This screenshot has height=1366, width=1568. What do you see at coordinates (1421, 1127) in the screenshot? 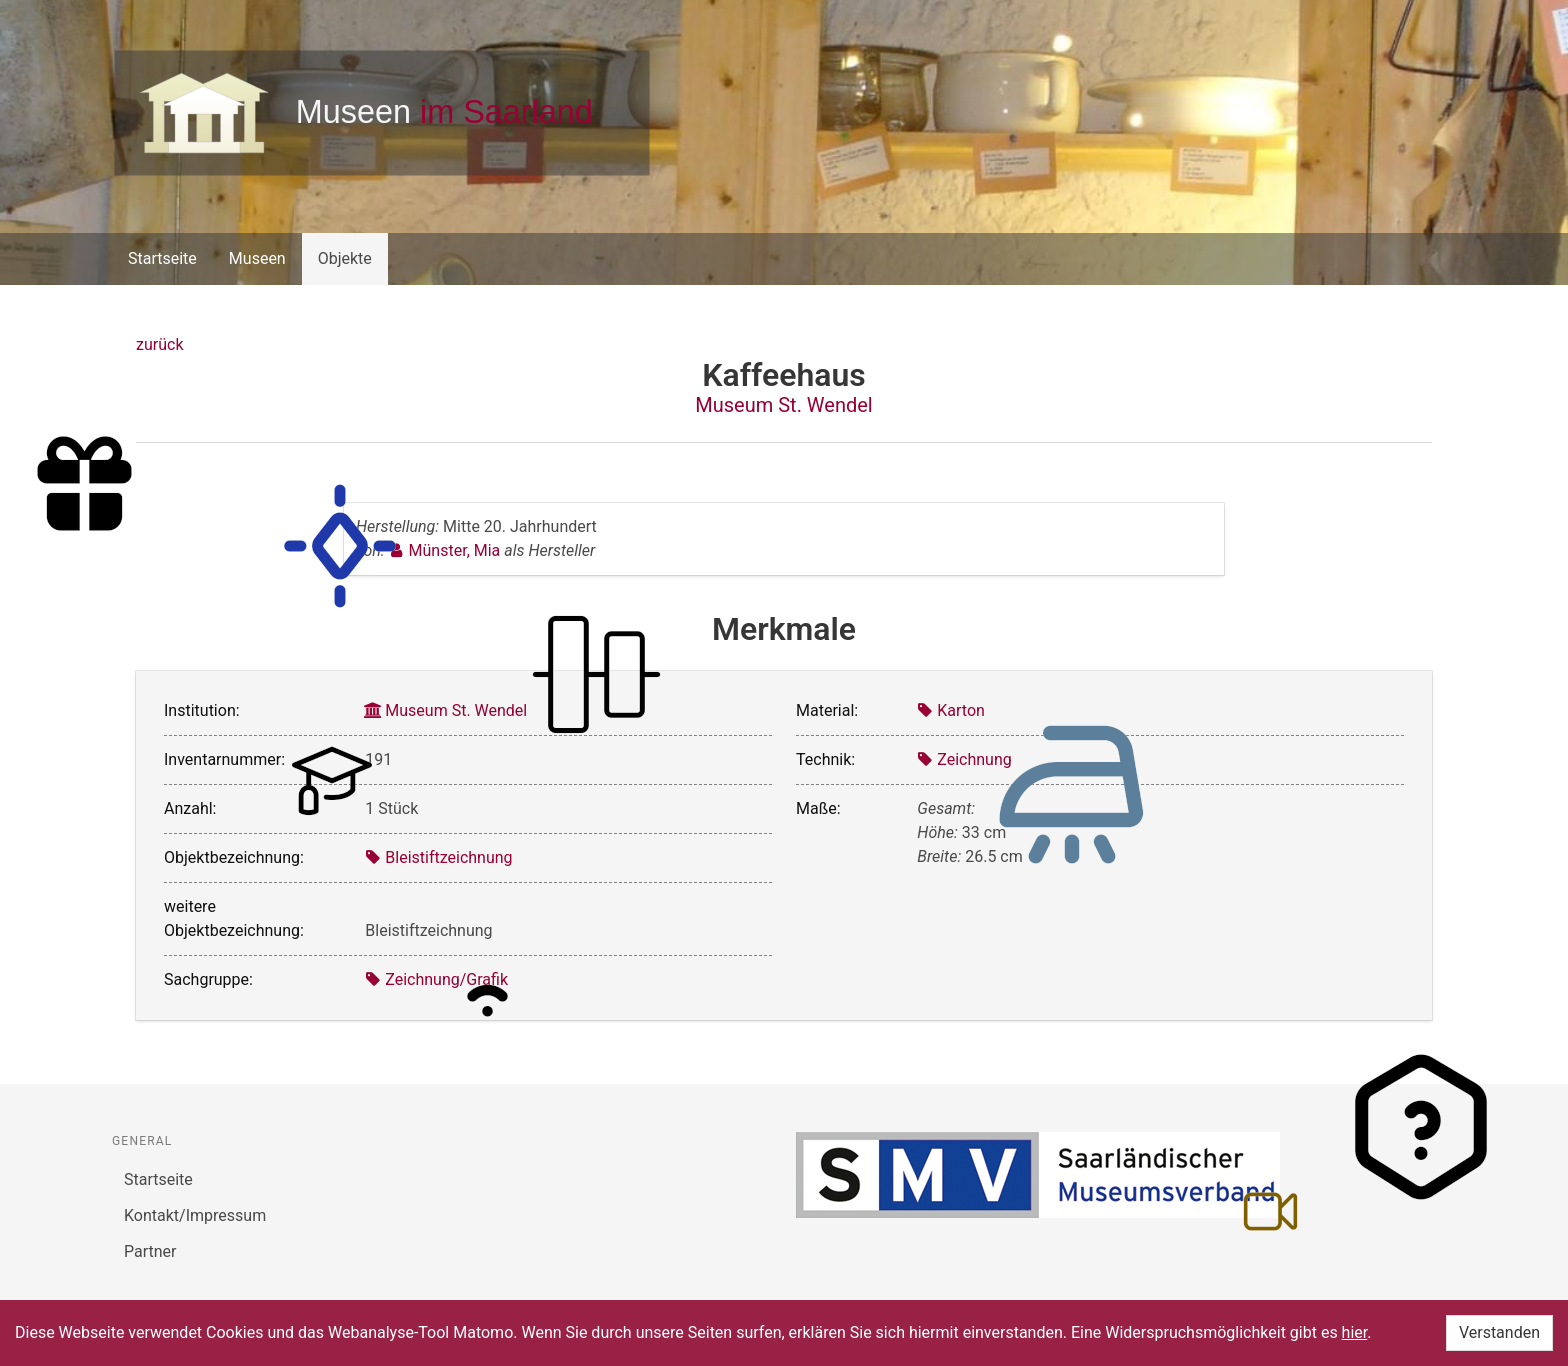
I see `access help or support options` at bounding box center [1421, 1127].